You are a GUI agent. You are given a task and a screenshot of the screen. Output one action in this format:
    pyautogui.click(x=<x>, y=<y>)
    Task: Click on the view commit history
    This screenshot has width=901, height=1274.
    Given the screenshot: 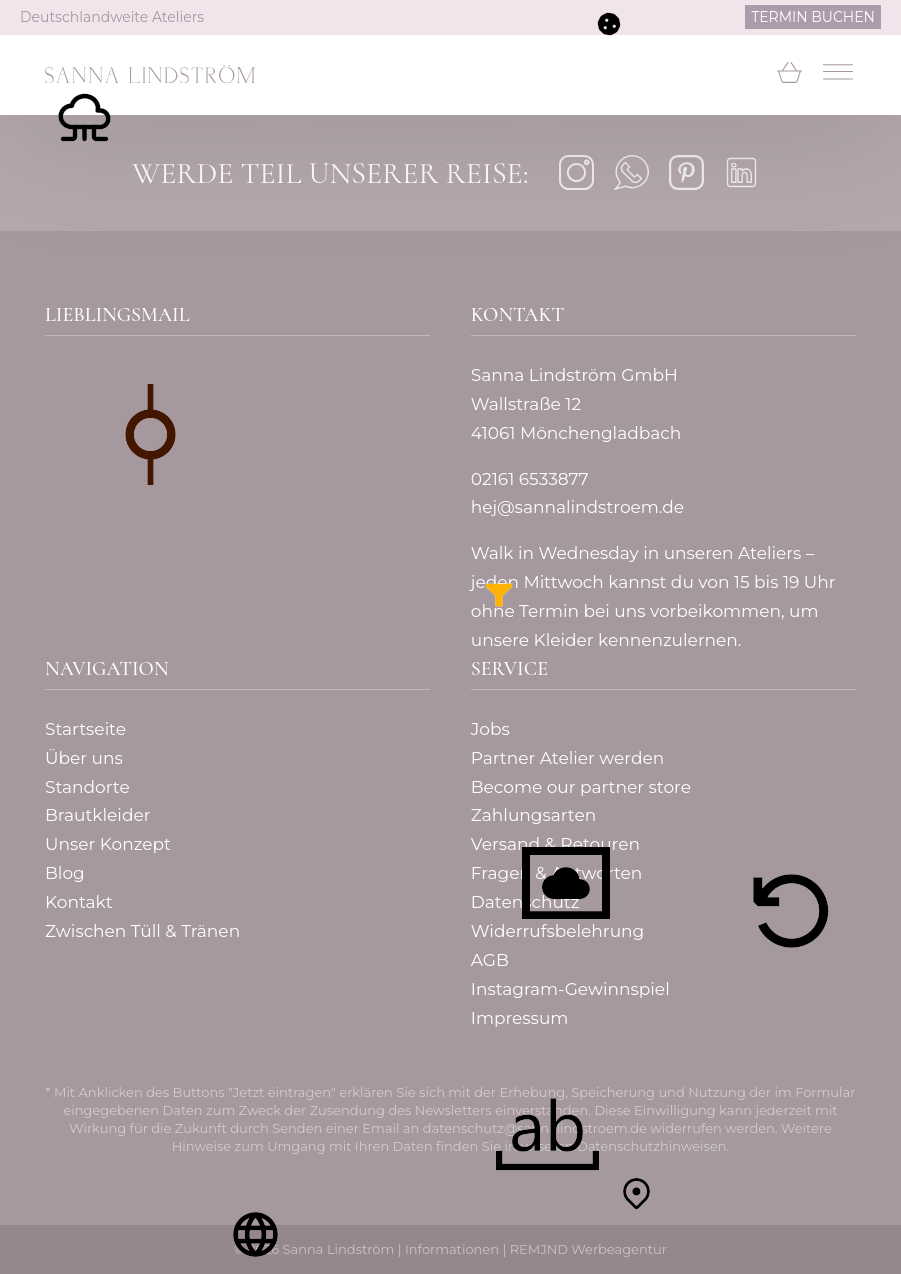 What is the action you would take?
    pyautogui.click(x=150, y=434)
    